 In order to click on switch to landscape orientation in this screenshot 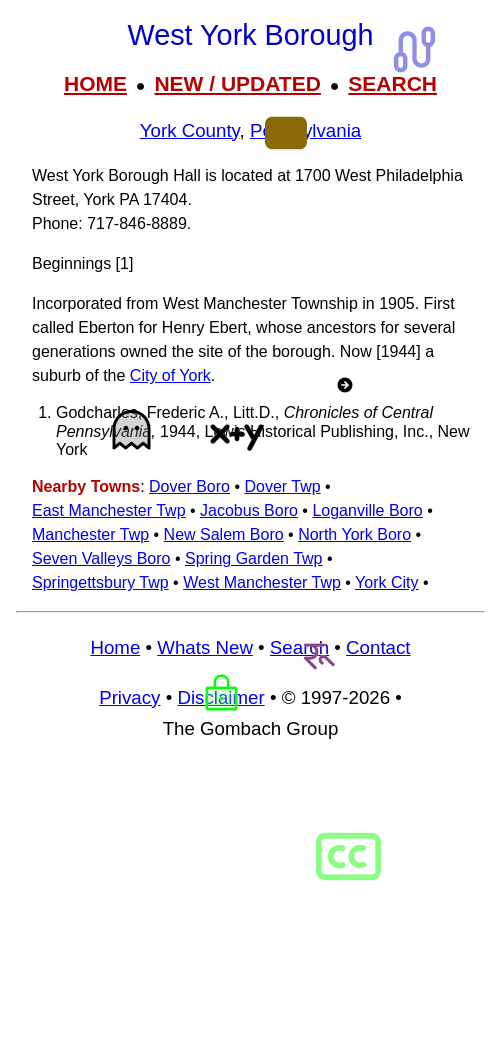, I will do `click(286, 133)`.